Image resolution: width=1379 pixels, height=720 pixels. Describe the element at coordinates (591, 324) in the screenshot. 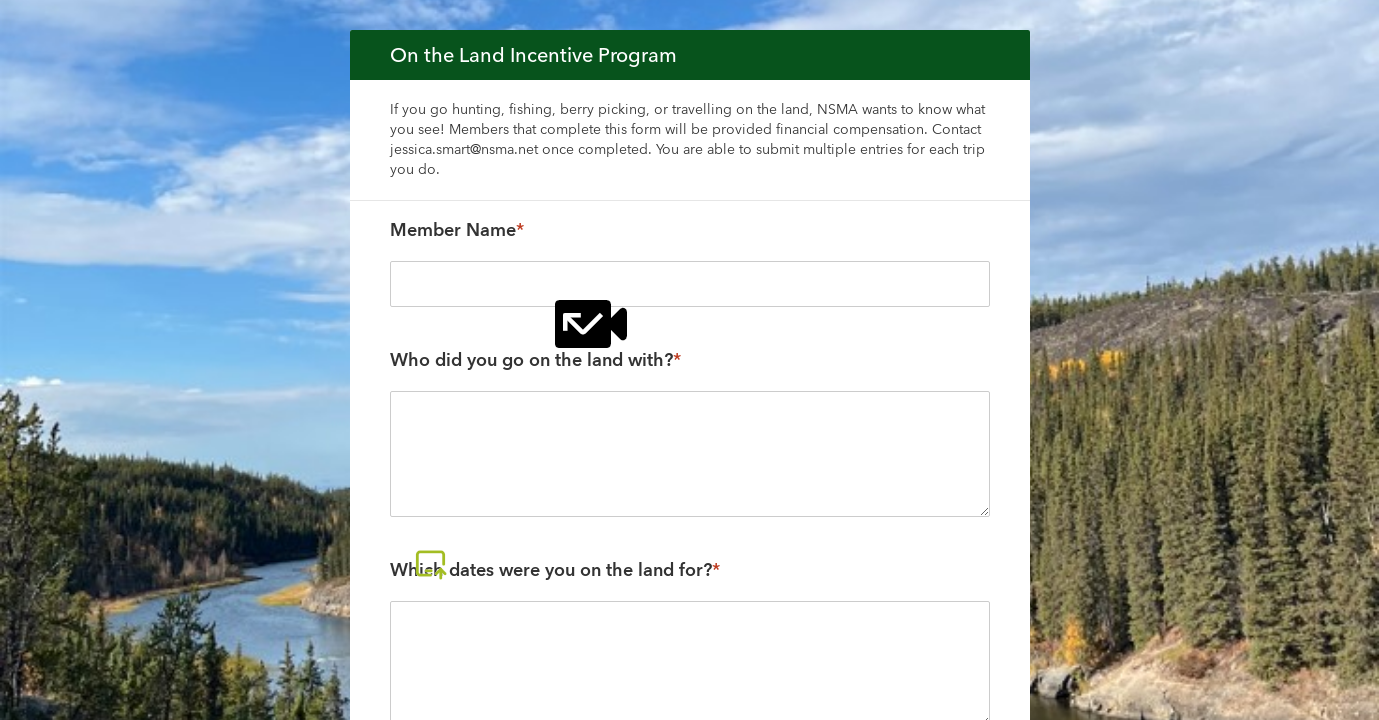

I see `indicates a missed video call` at that location.